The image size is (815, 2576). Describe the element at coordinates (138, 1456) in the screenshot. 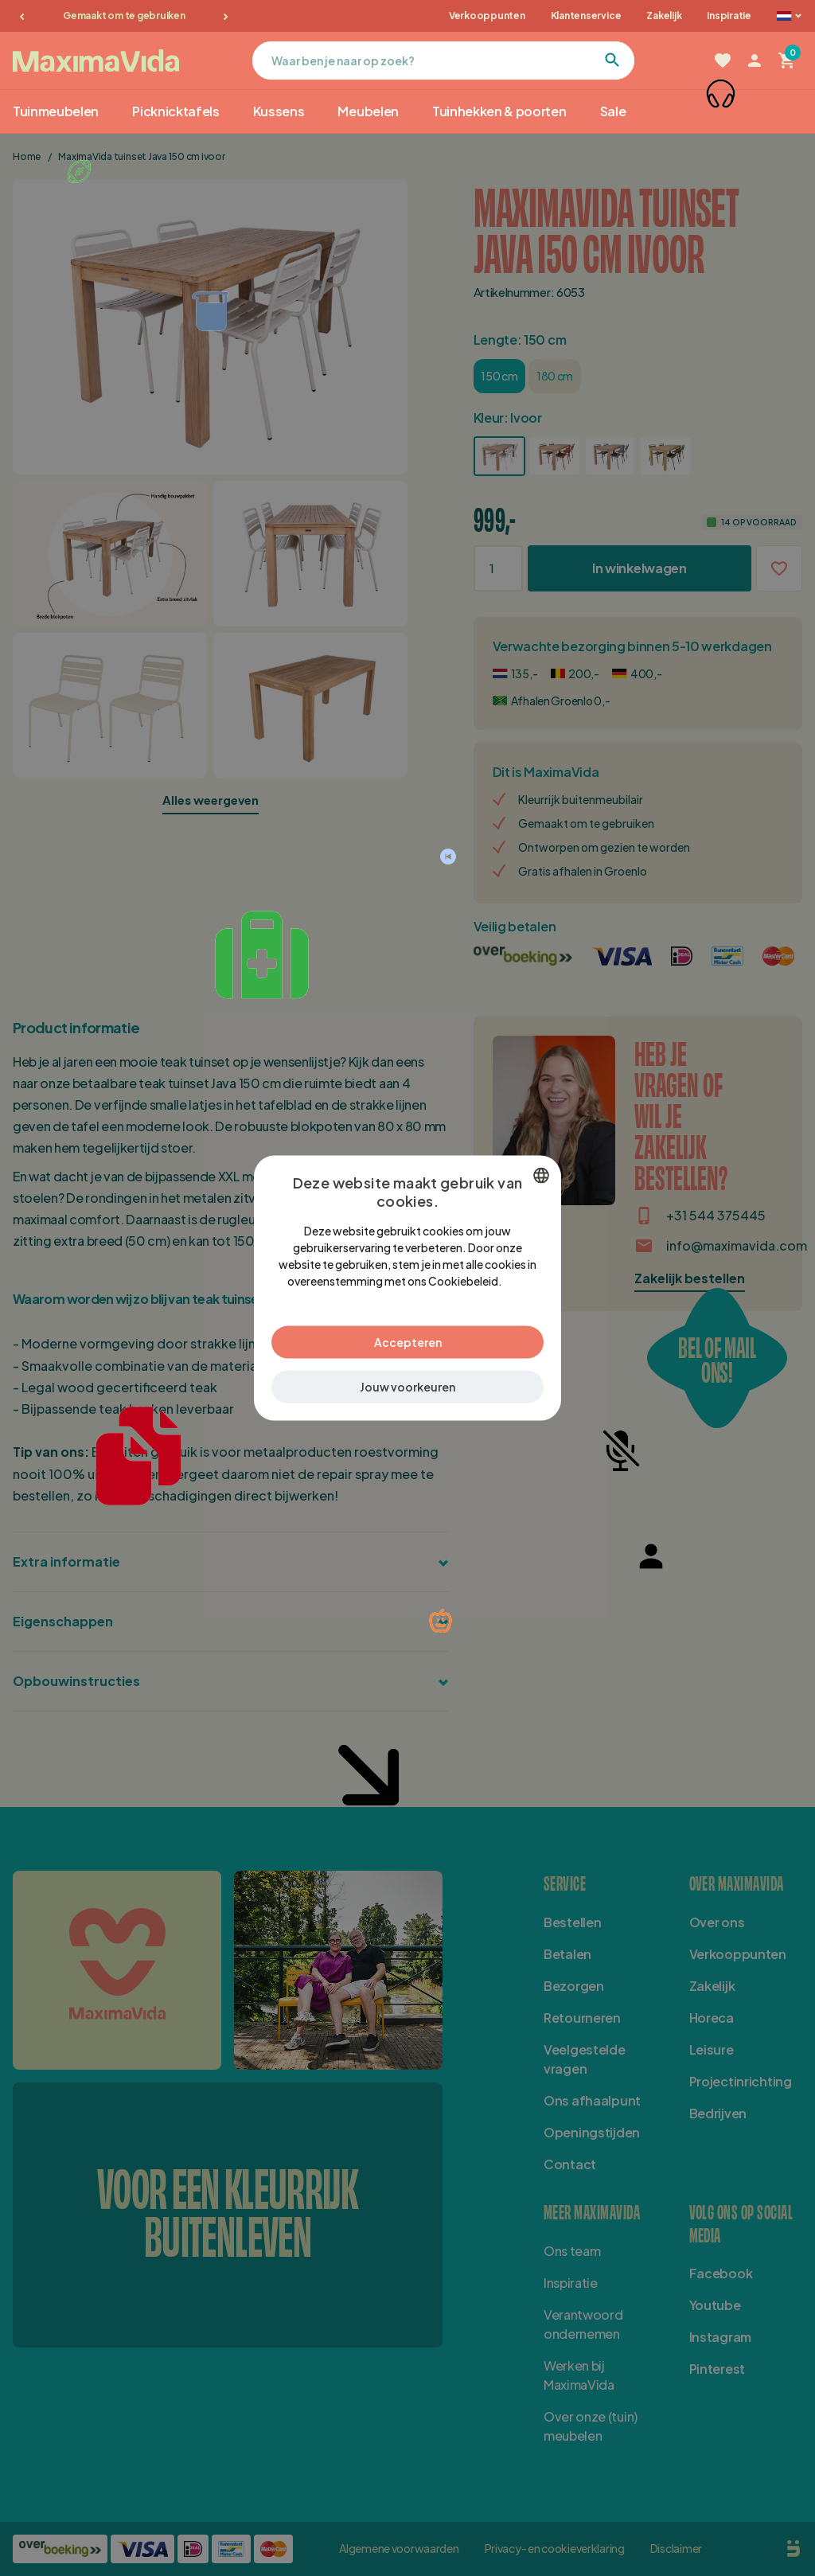

I see `view all documents` at that location.